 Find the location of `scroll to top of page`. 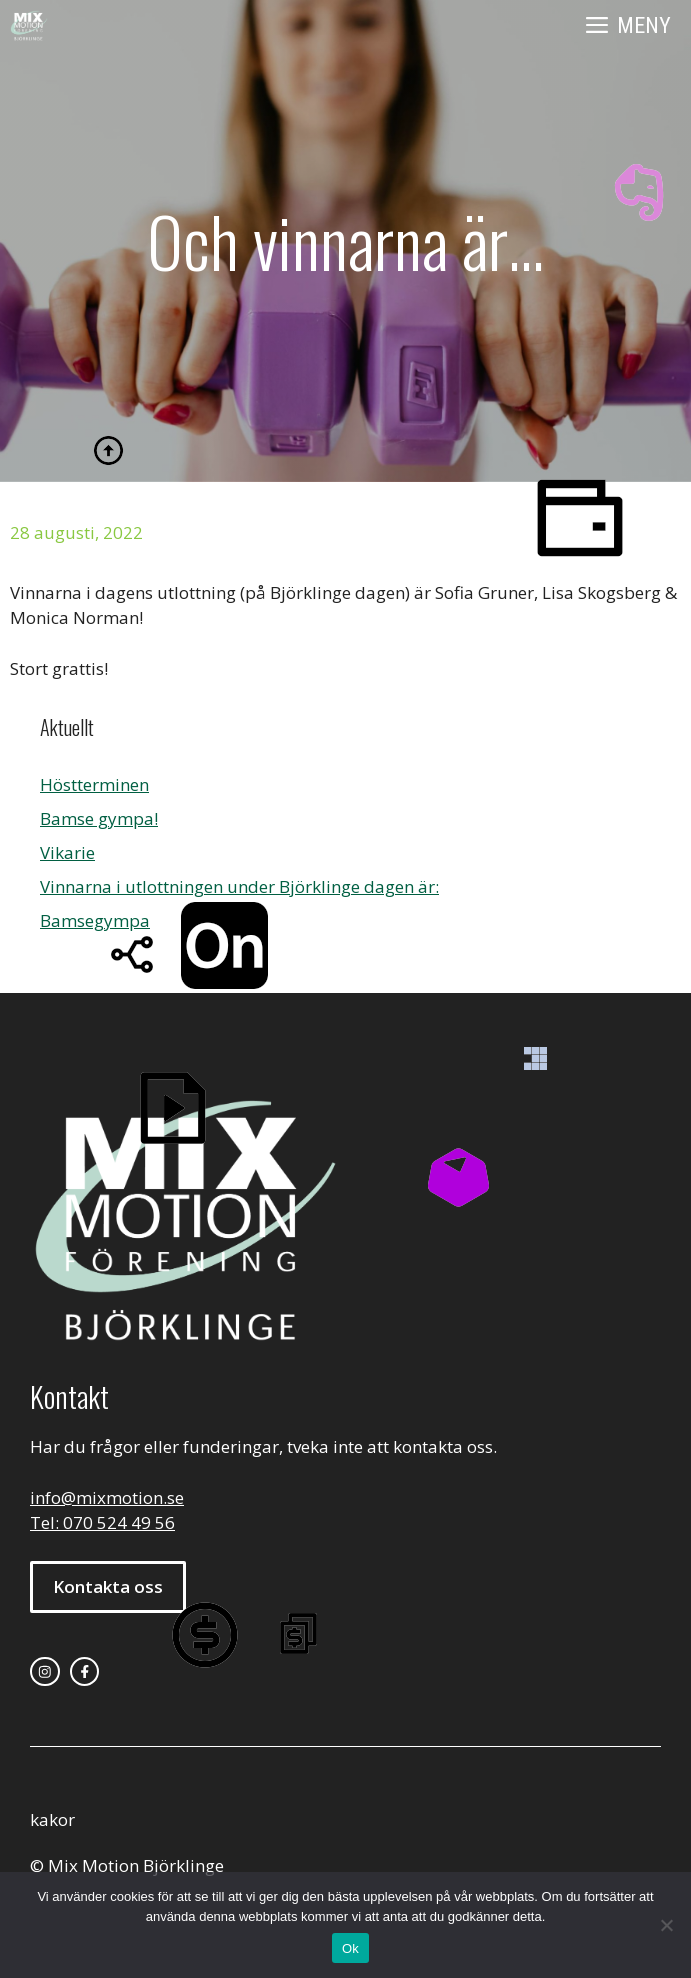

scroll to top of page is located at coordinates (108, 450).